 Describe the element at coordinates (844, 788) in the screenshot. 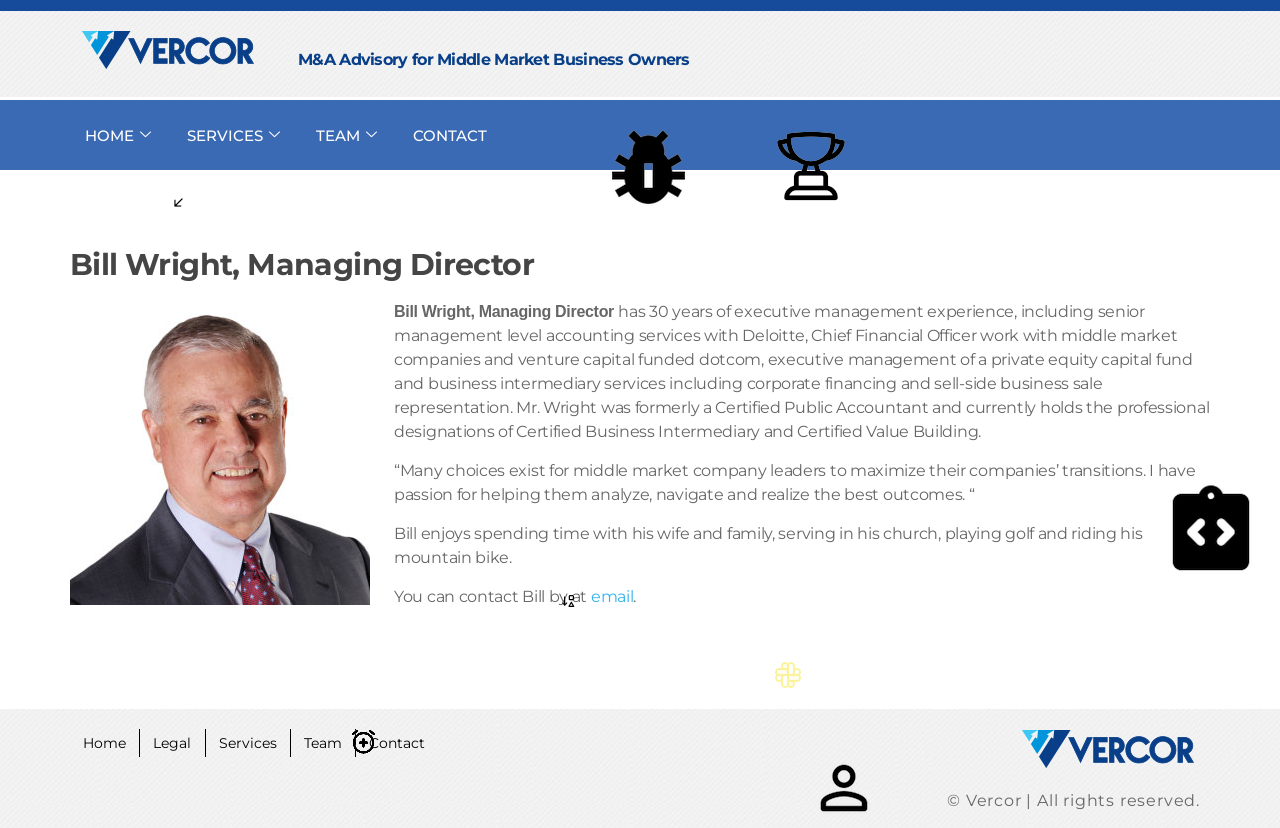

I see `view your profile` at that location.